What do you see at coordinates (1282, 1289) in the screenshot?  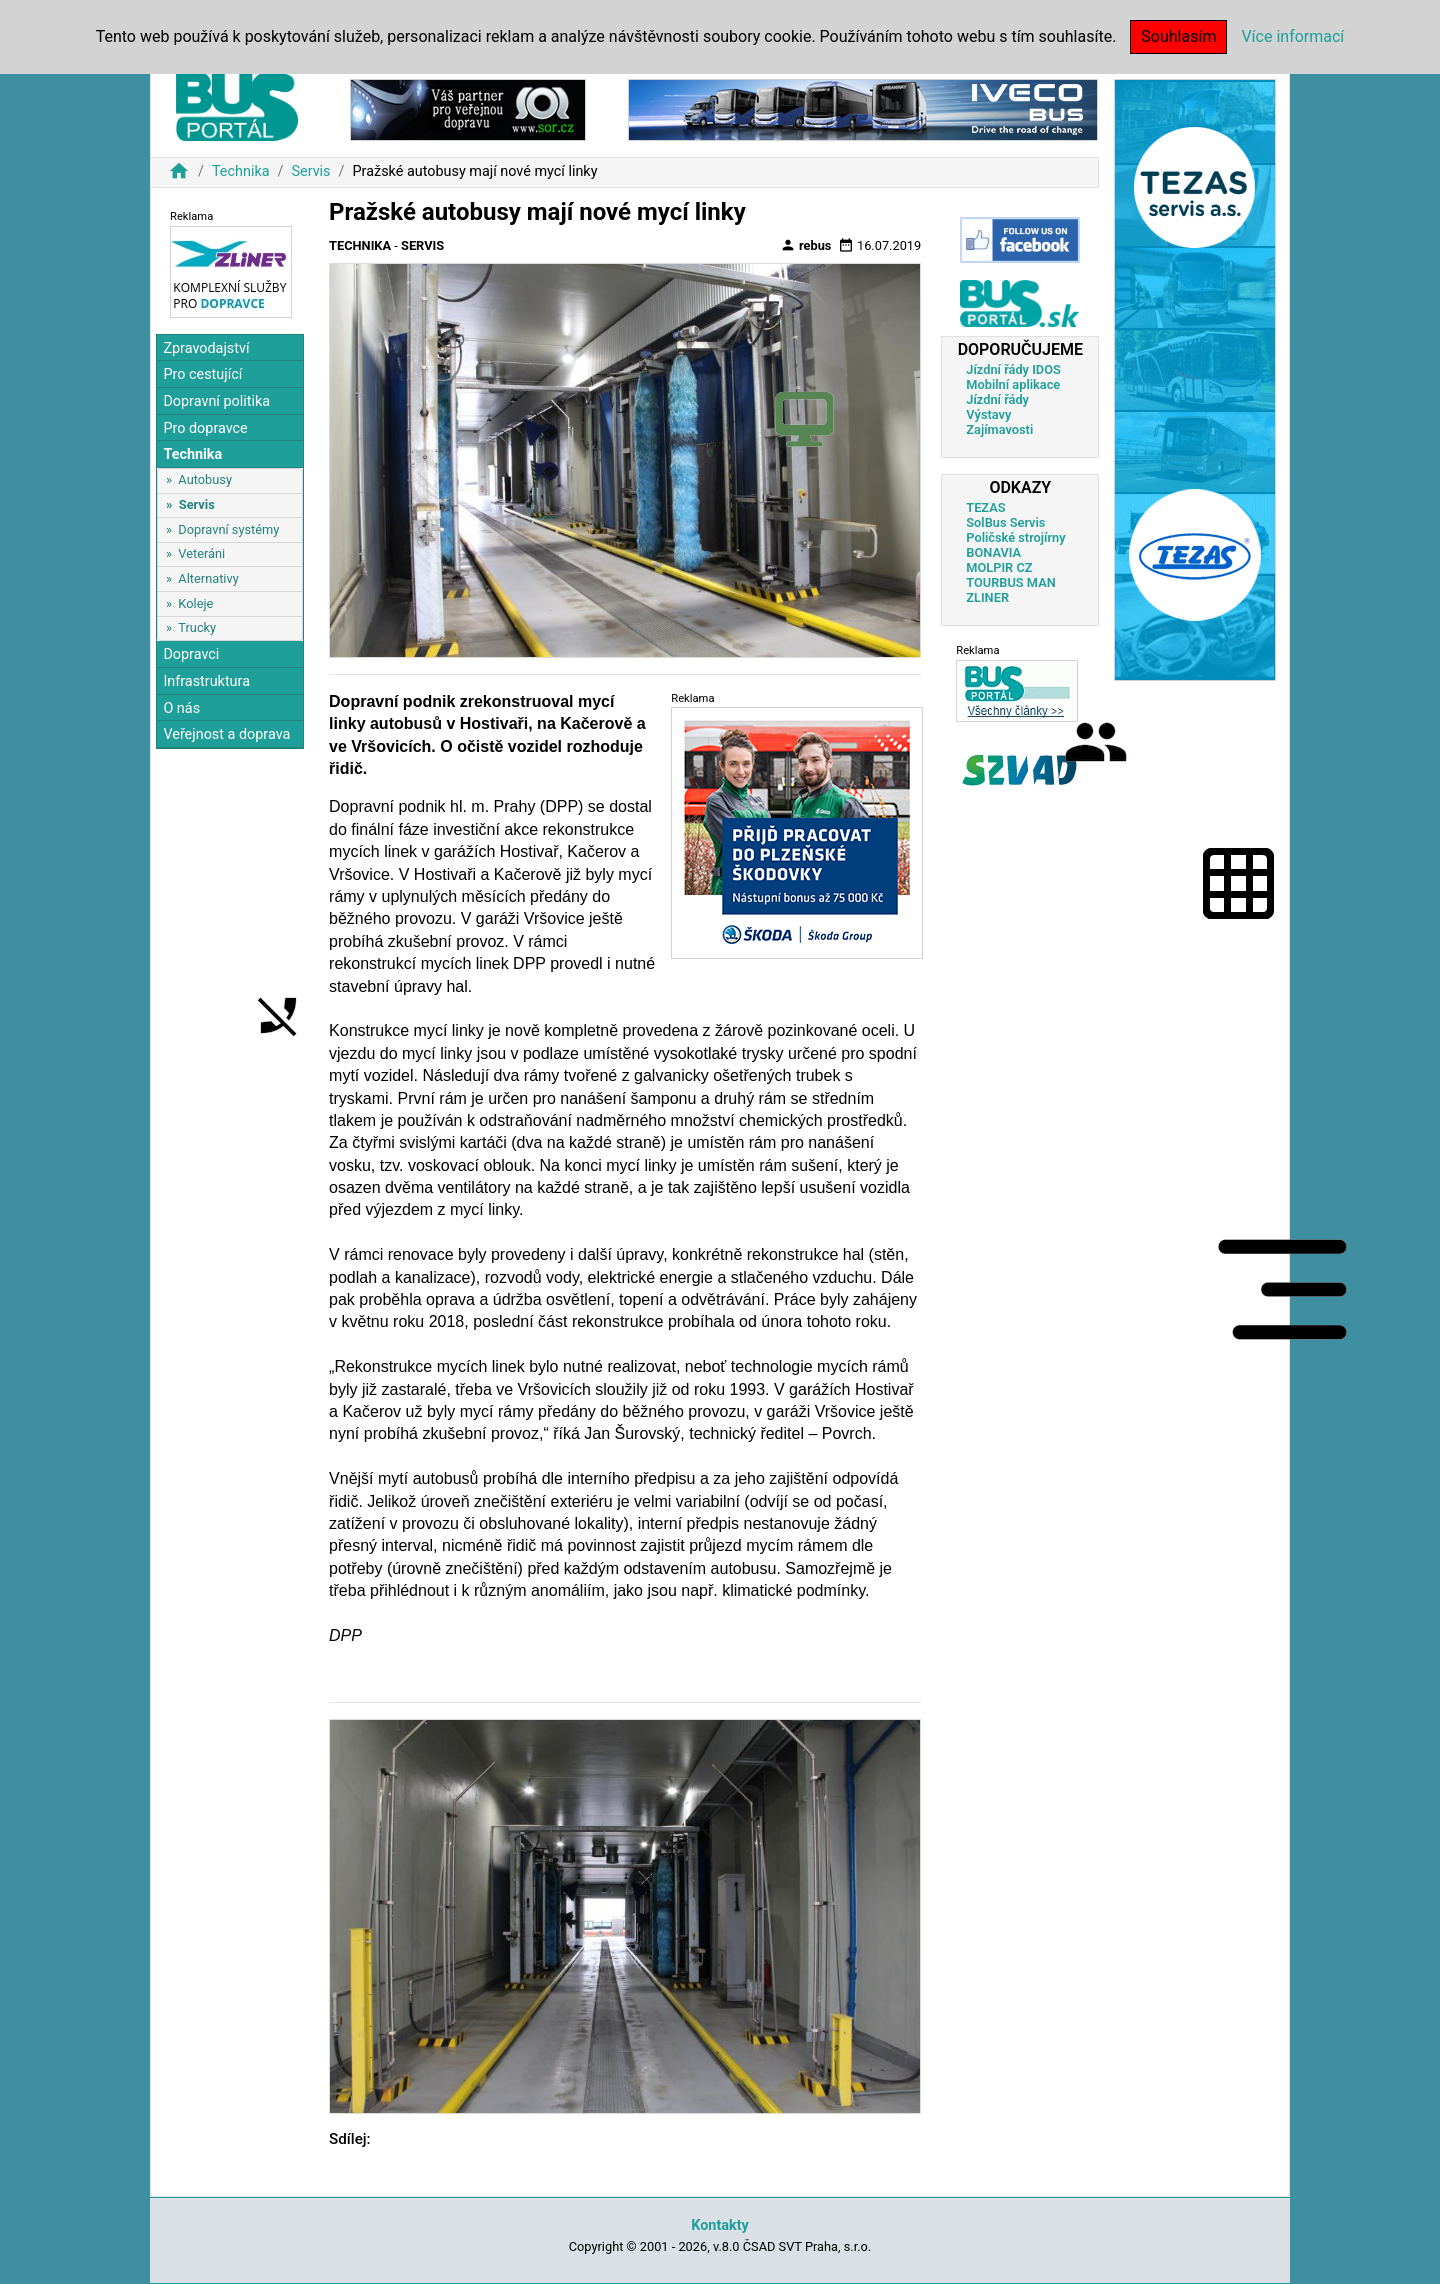 I see `align text to the right` at bounding box center [1282, 1289].